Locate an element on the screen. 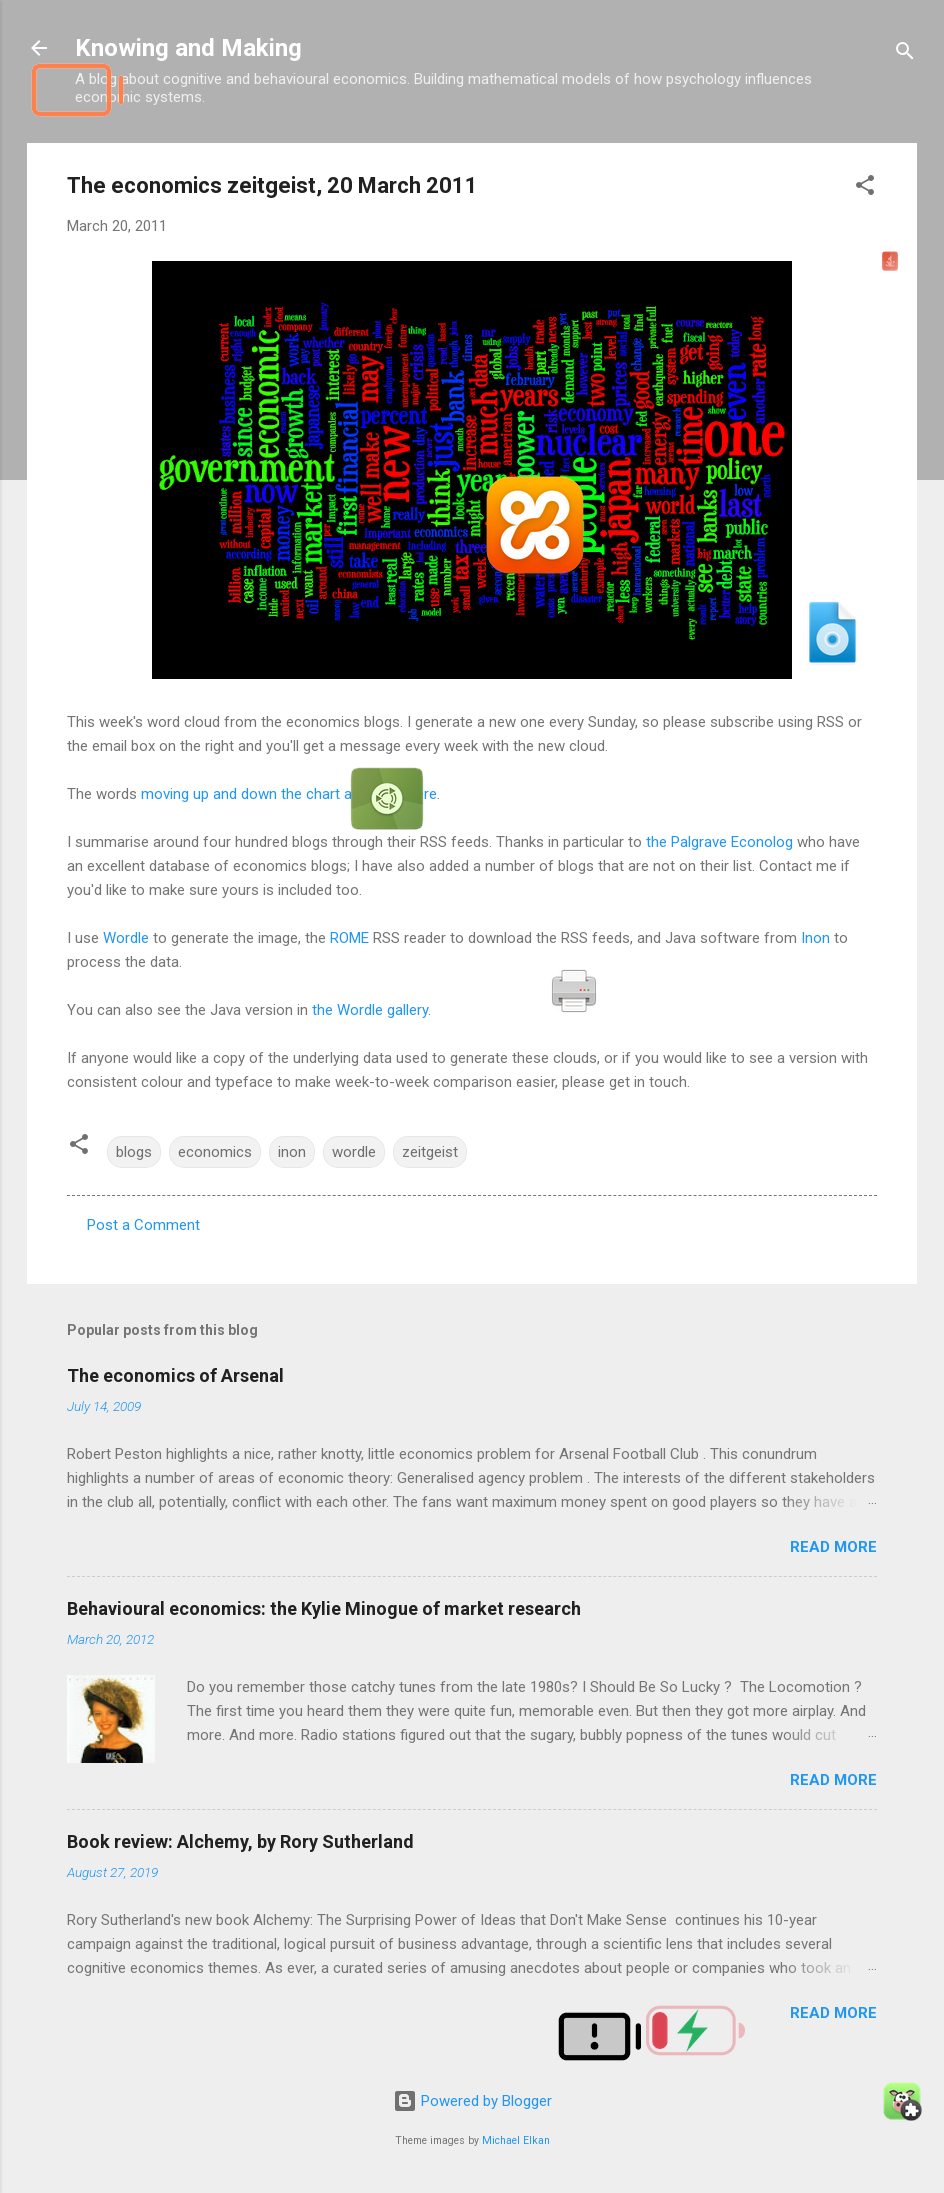 This screenshot has height=2193, width=944. an ovf virtual machine configuration file is located at coordinates (832, 633).